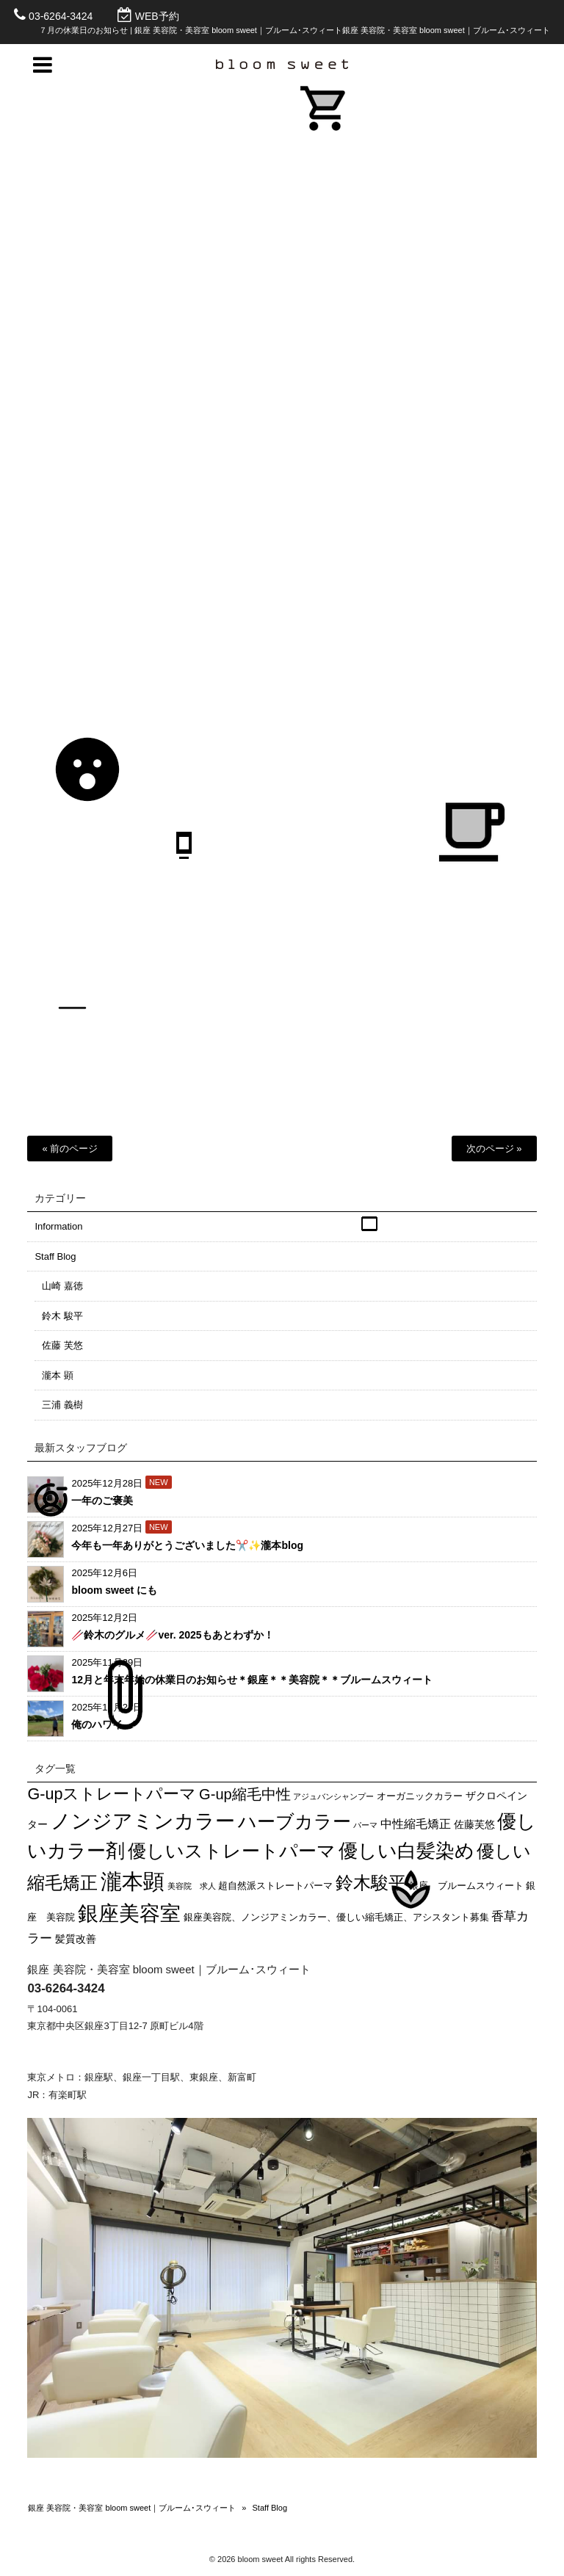 This screenshot has width=564, height=2576. Describe the element at coordinates (51, 1500) in the screenshot. I see `remove a user from your contacts` at that location.